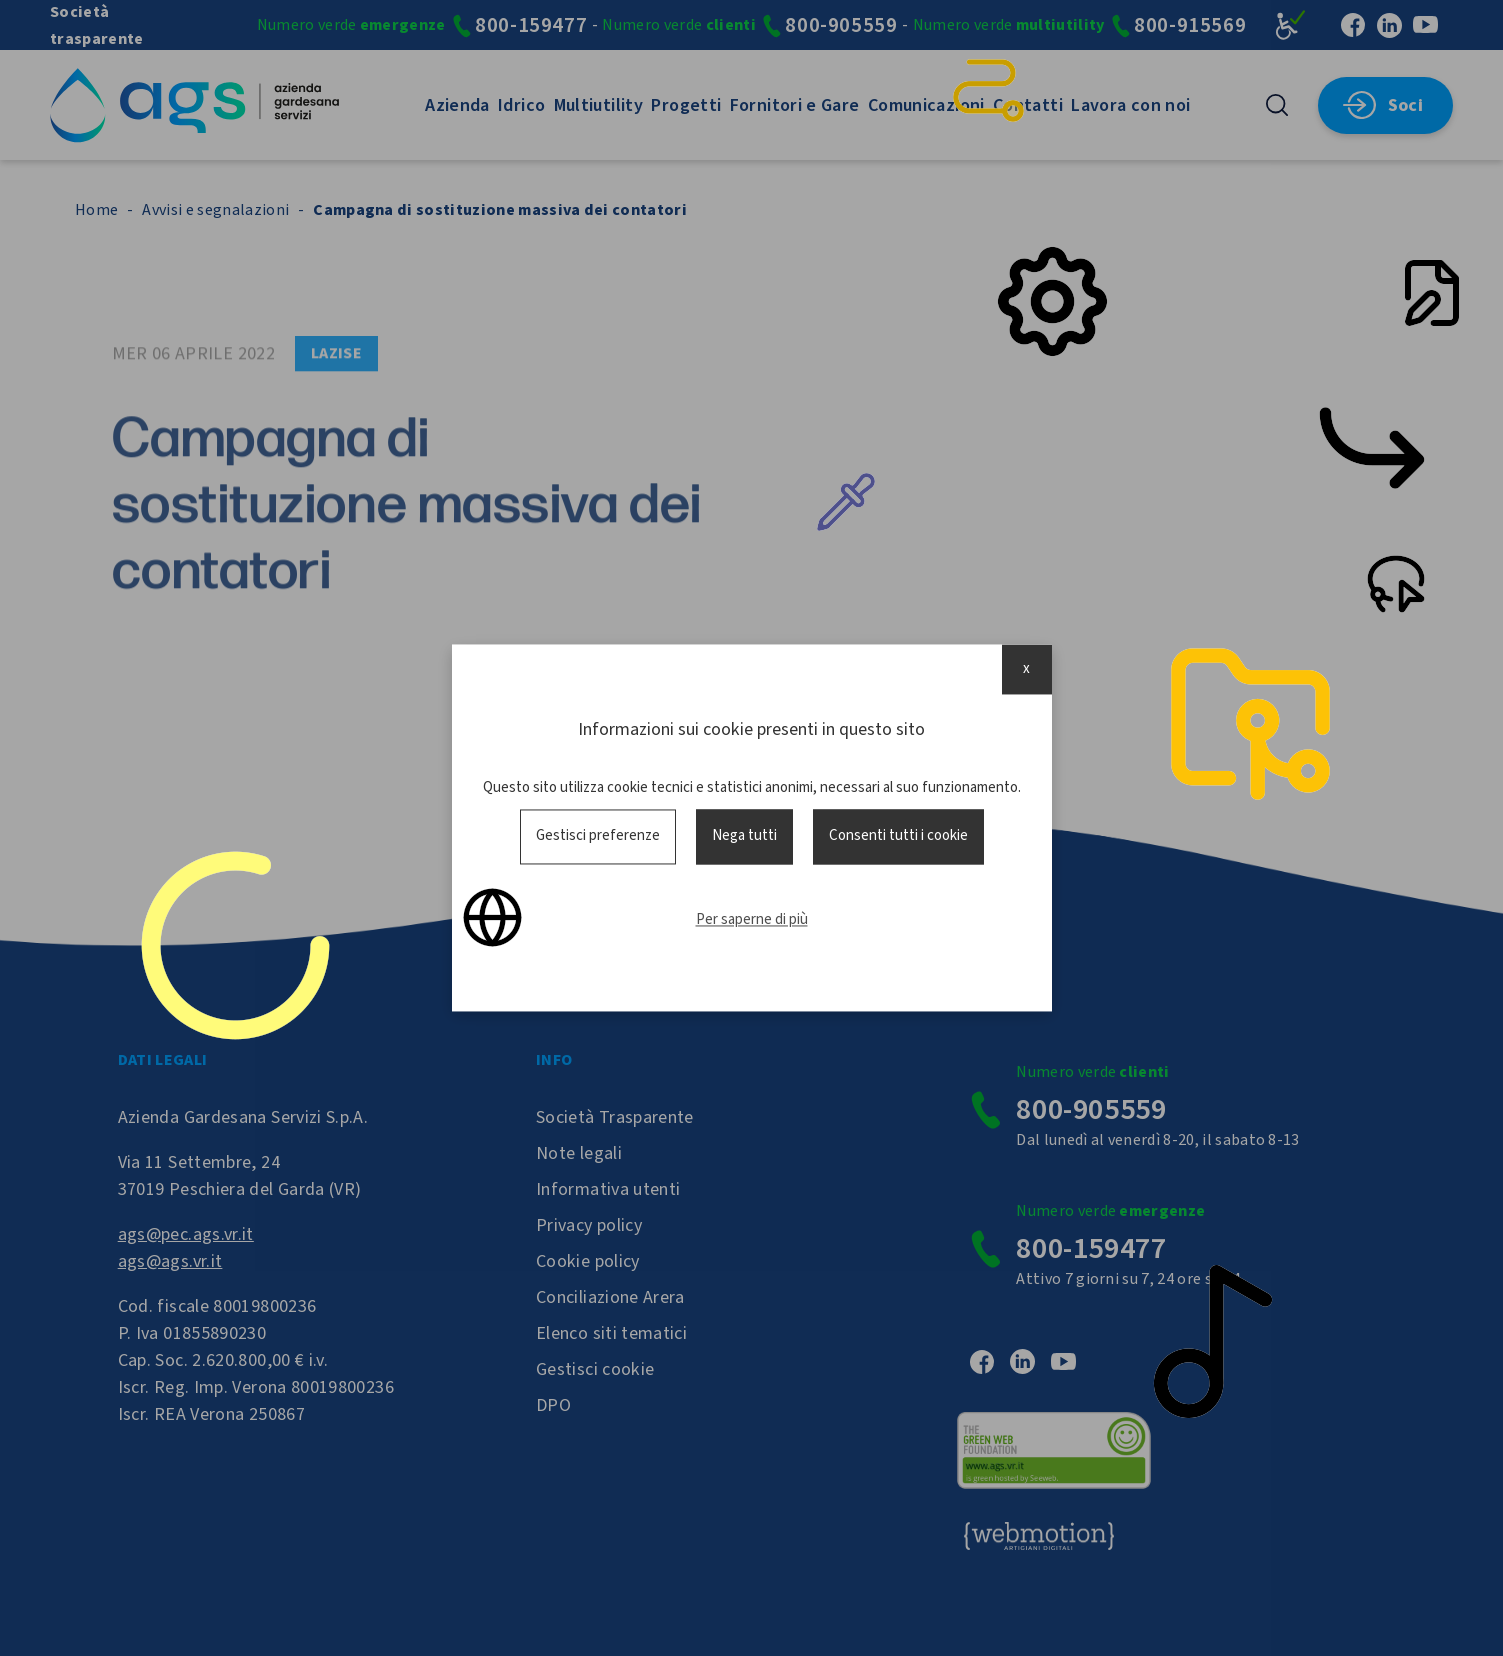 The height and width of the screenshot is (1656, 1503). I want to click on access app or system settings, so click(1052, 301).